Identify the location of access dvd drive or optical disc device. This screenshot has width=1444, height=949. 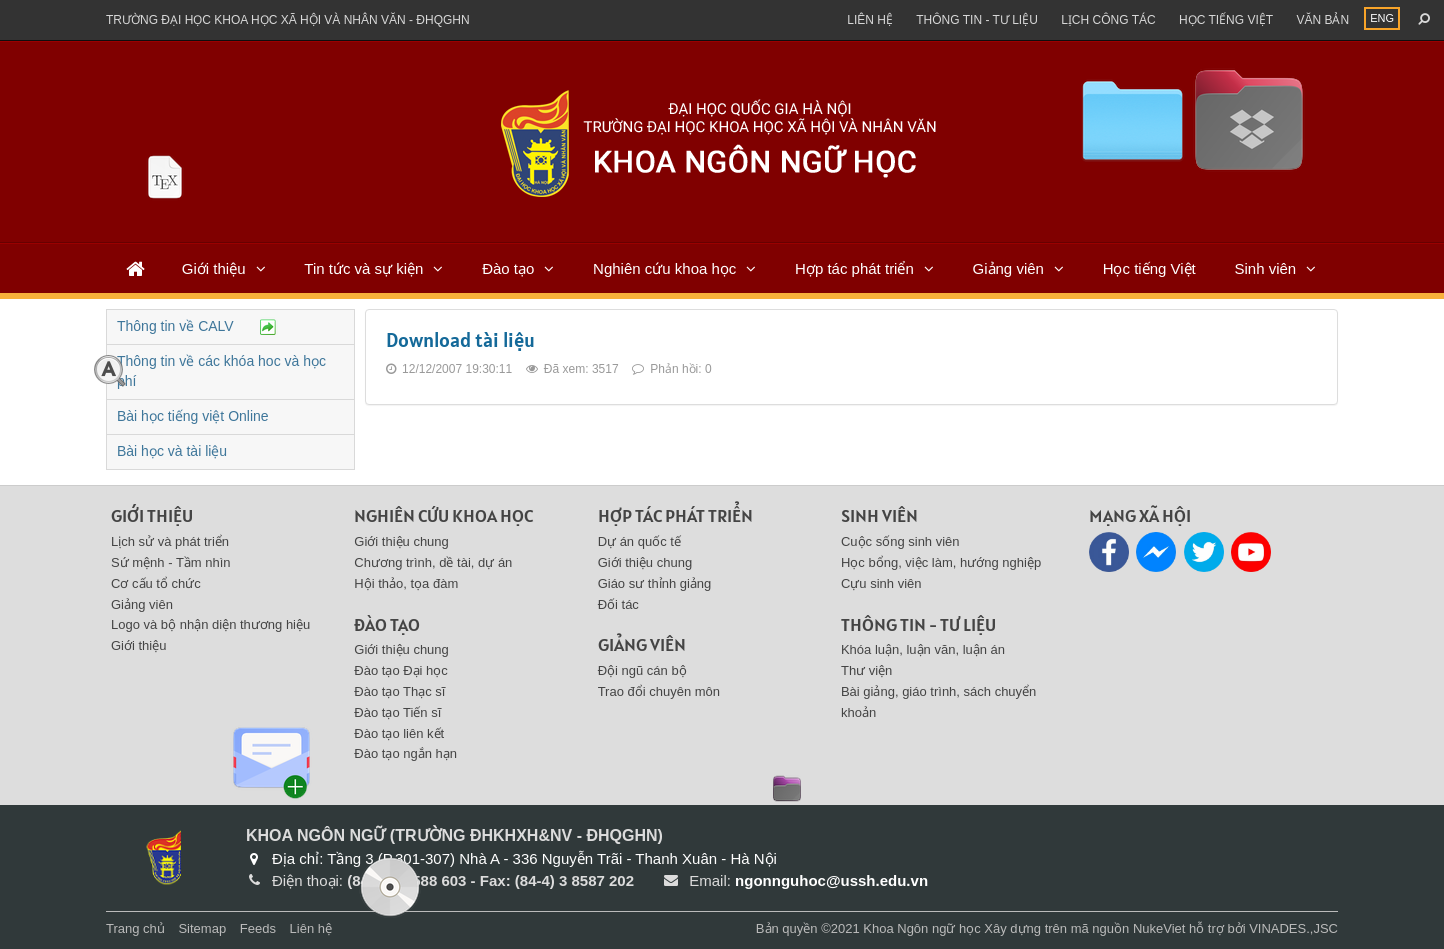
(390, 887).